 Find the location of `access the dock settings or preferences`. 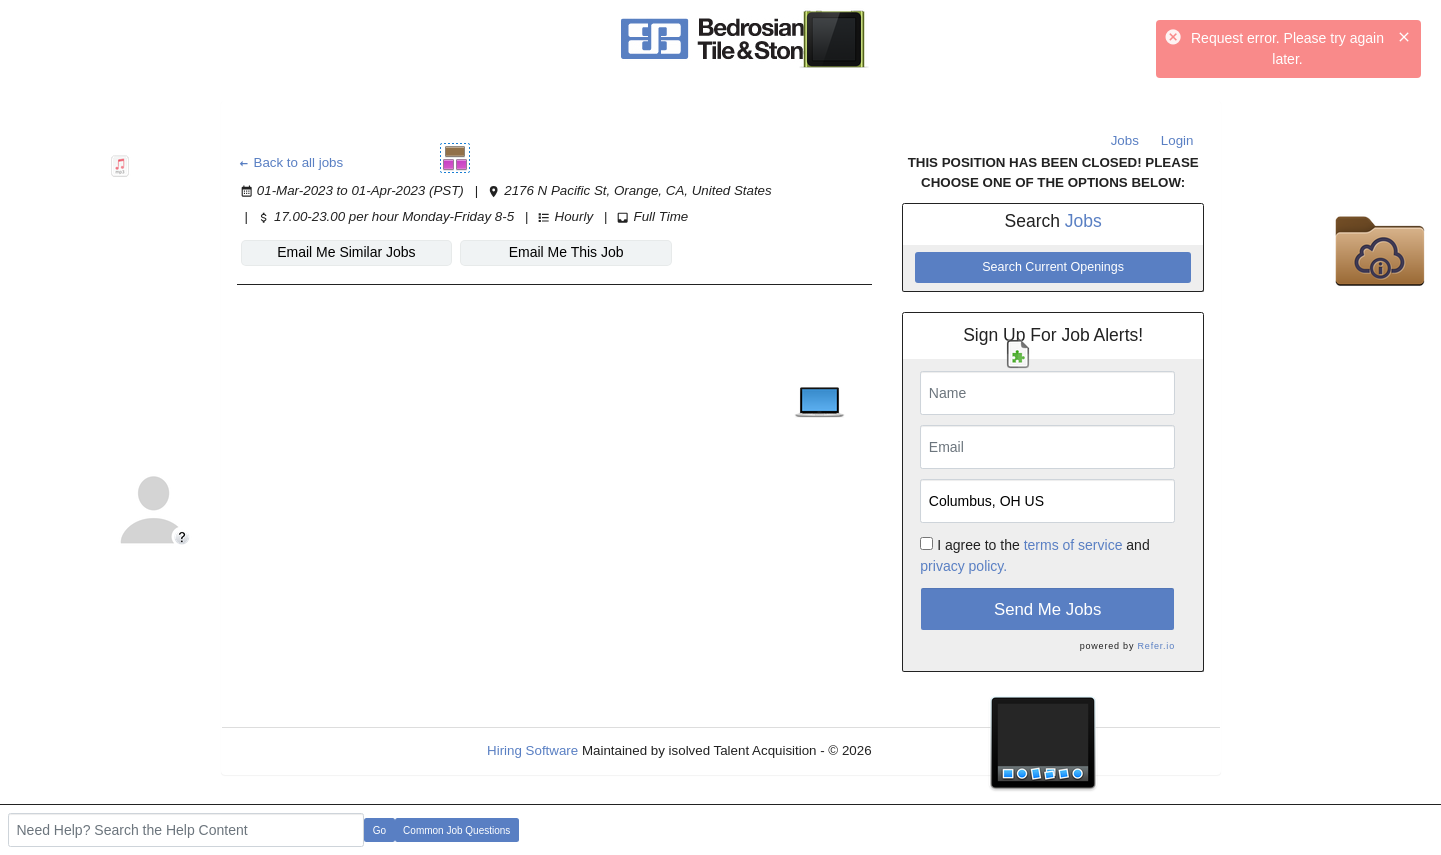

access the dock settings or preferences is located at coordinates (1043, 743).